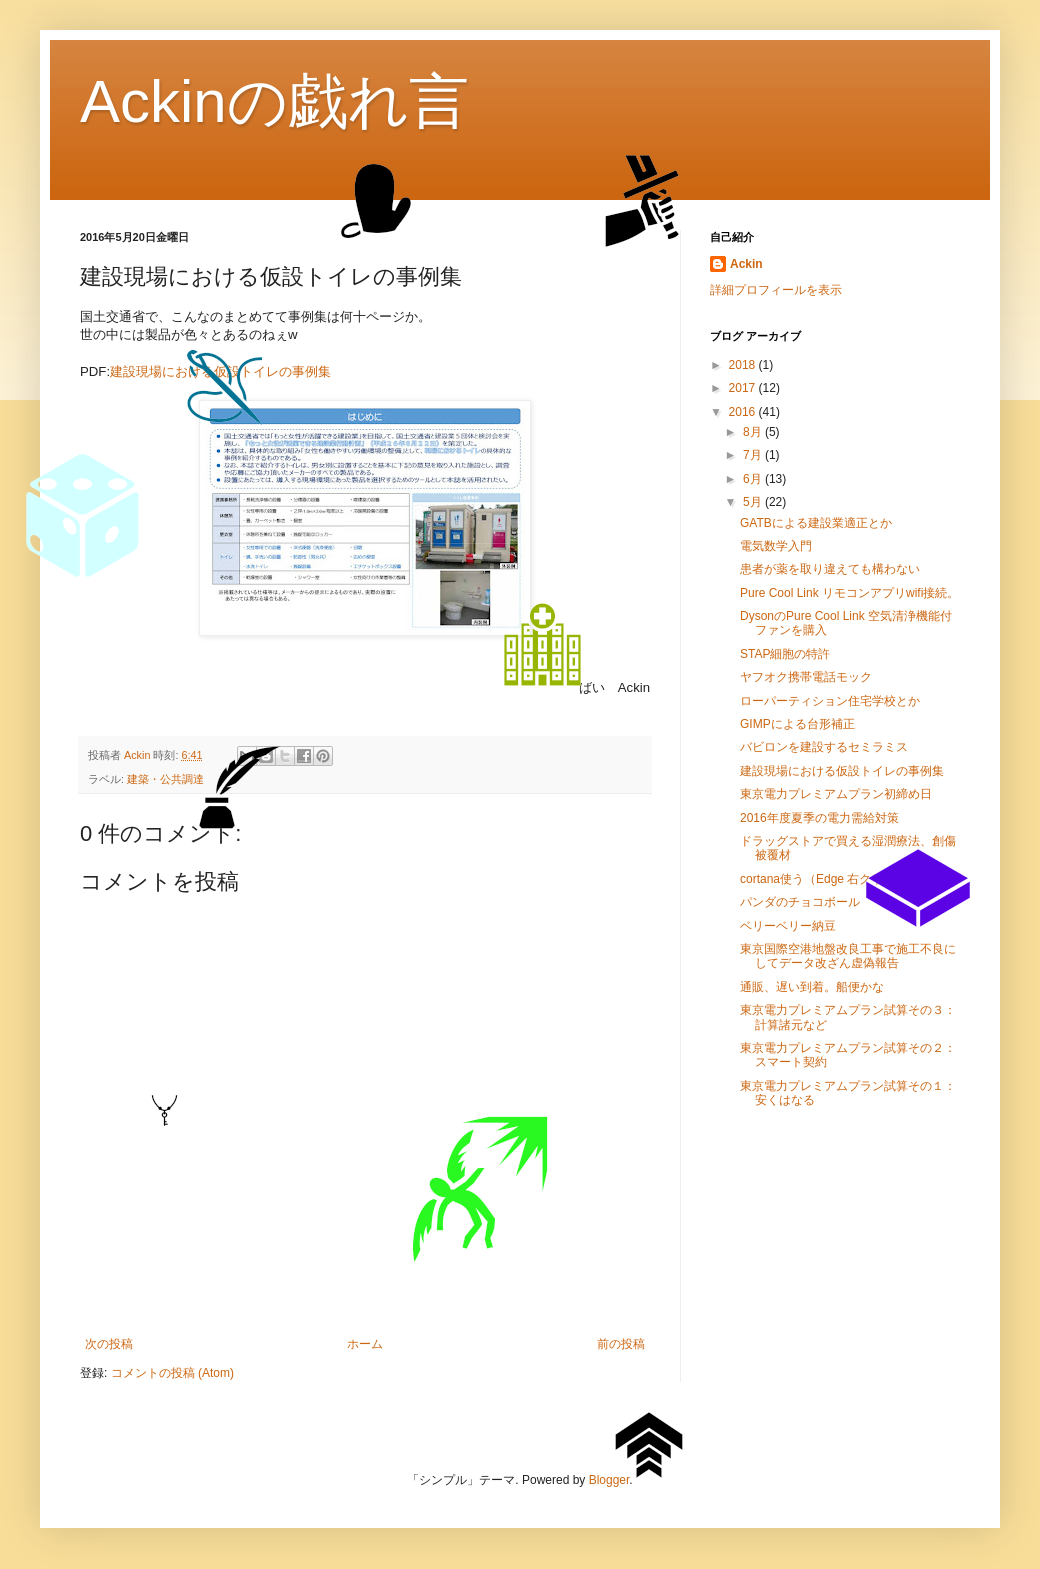  I want to click on compose or write a new document, so click(239, 788).